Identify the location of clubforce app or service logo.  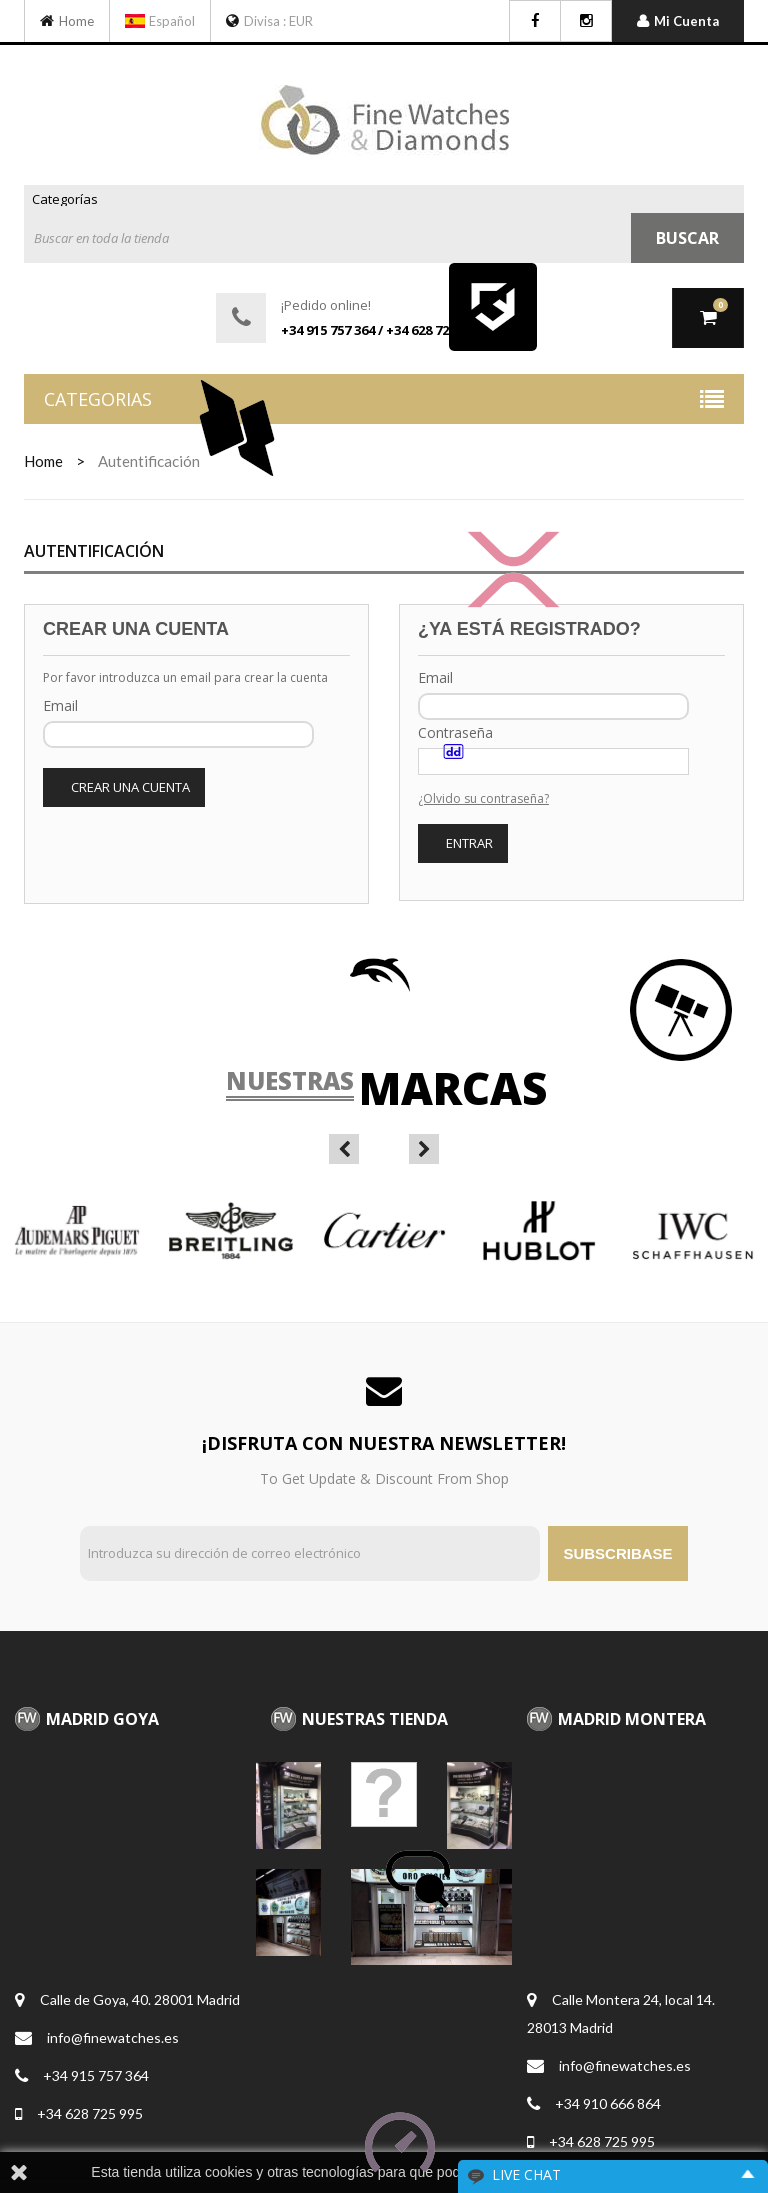
(493, 307).